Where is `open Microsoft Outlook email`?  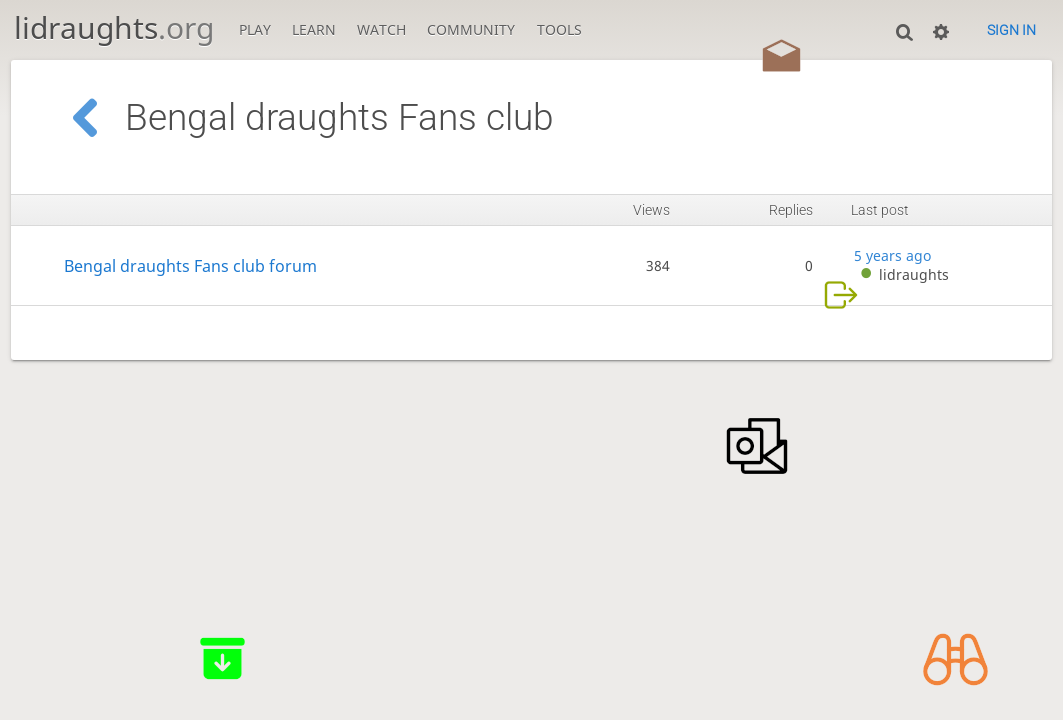
open Microsoft Outlook email is located at coordinates (757, 446).